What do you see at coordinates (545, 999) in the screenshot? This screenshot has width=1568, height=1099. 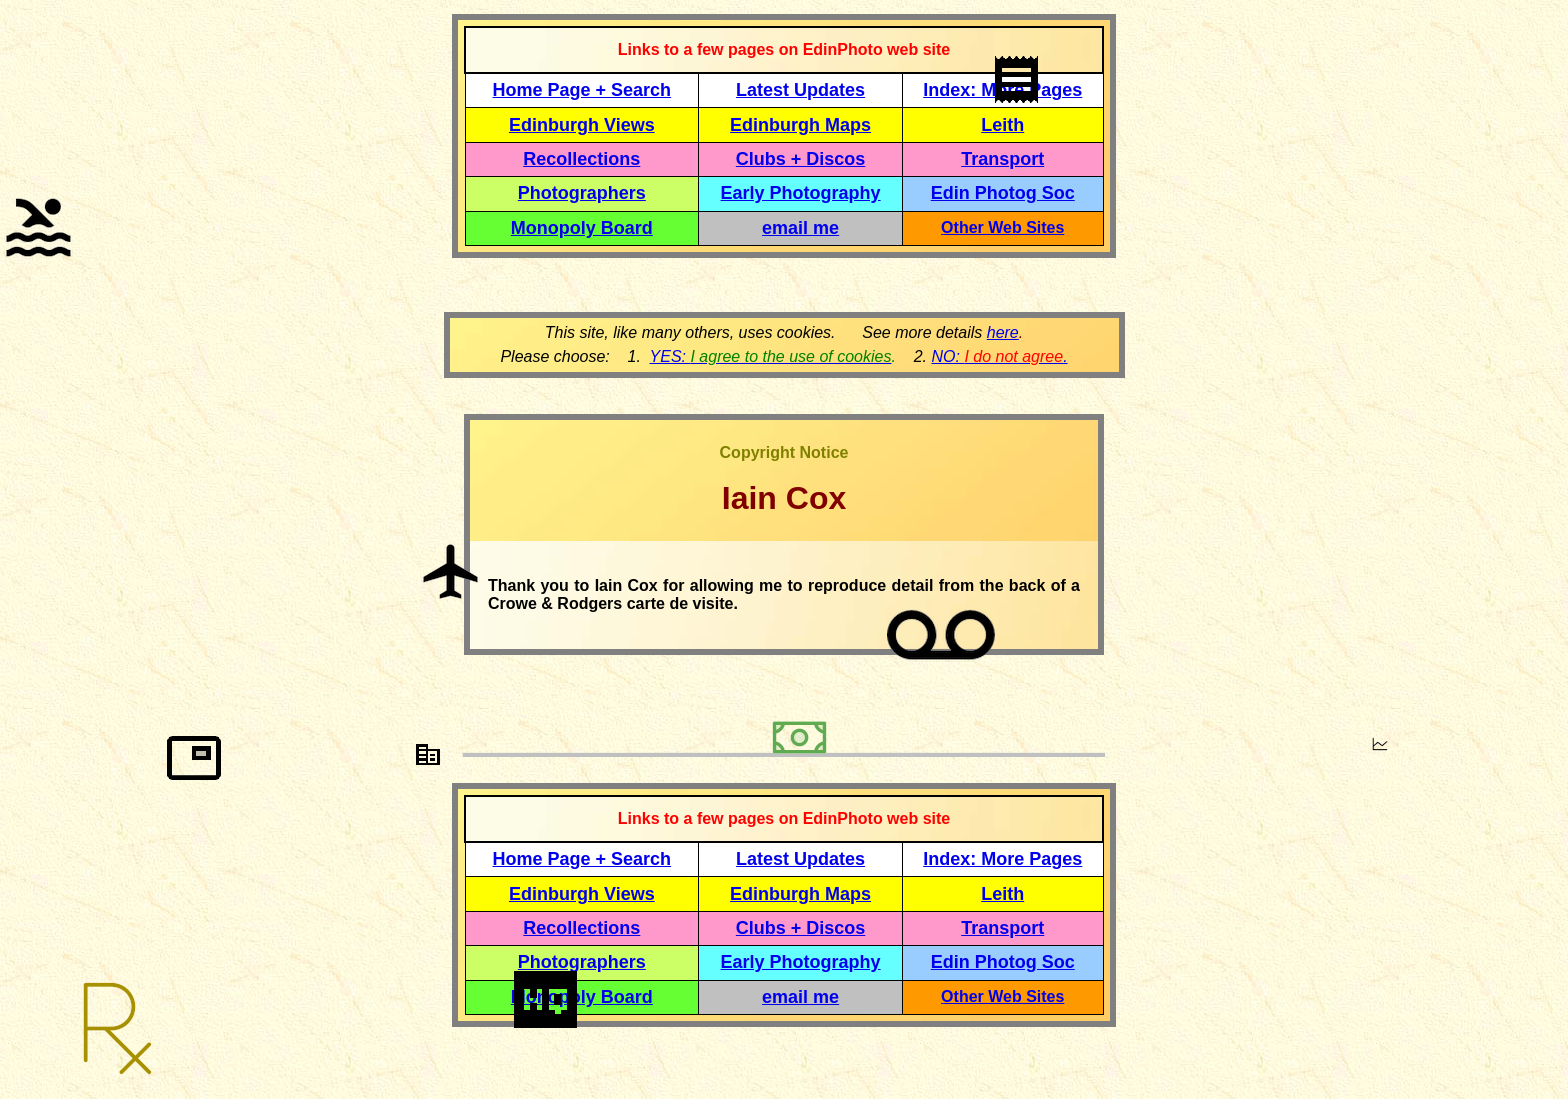 I see `switch to high quality playback` at bounding box center [545, 999].